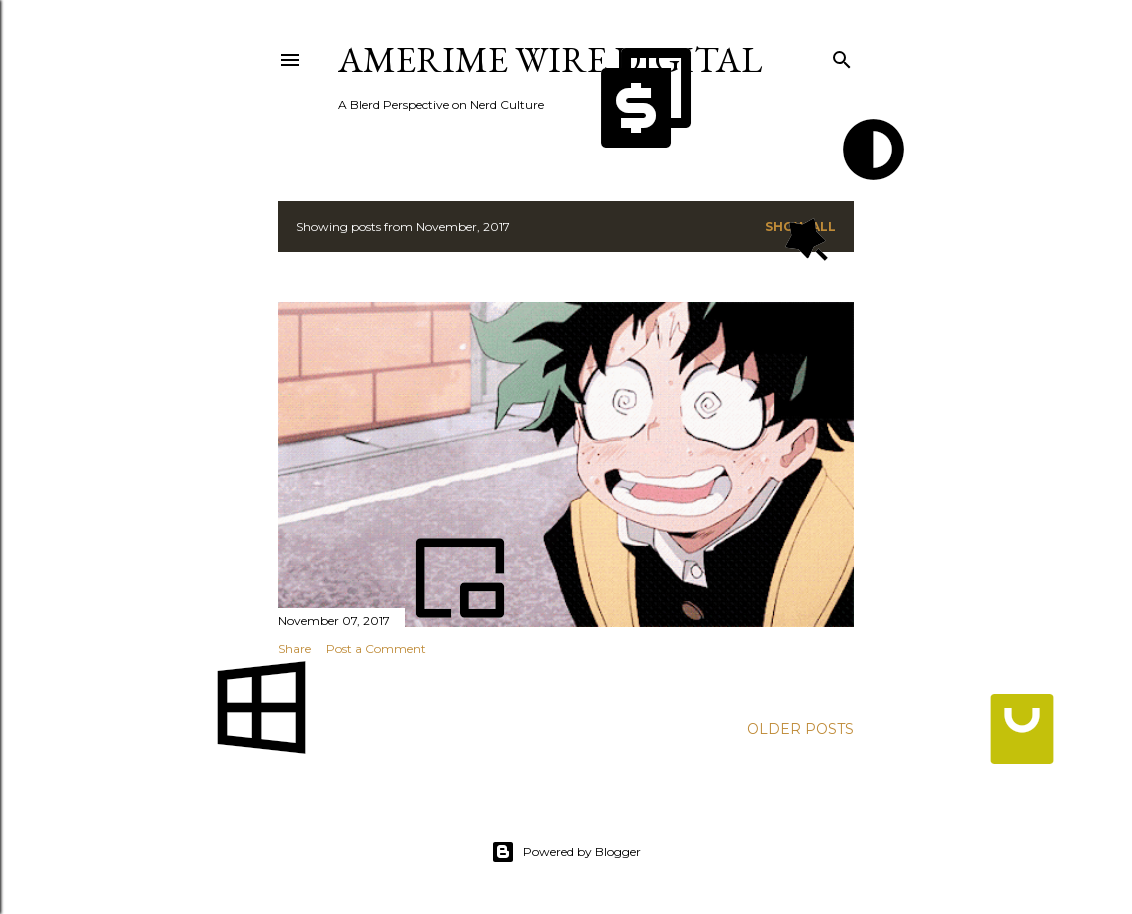 This screenshot has width=1132, height=914. I want to click on loading indicator showing 50% progress, so click(873, 149).